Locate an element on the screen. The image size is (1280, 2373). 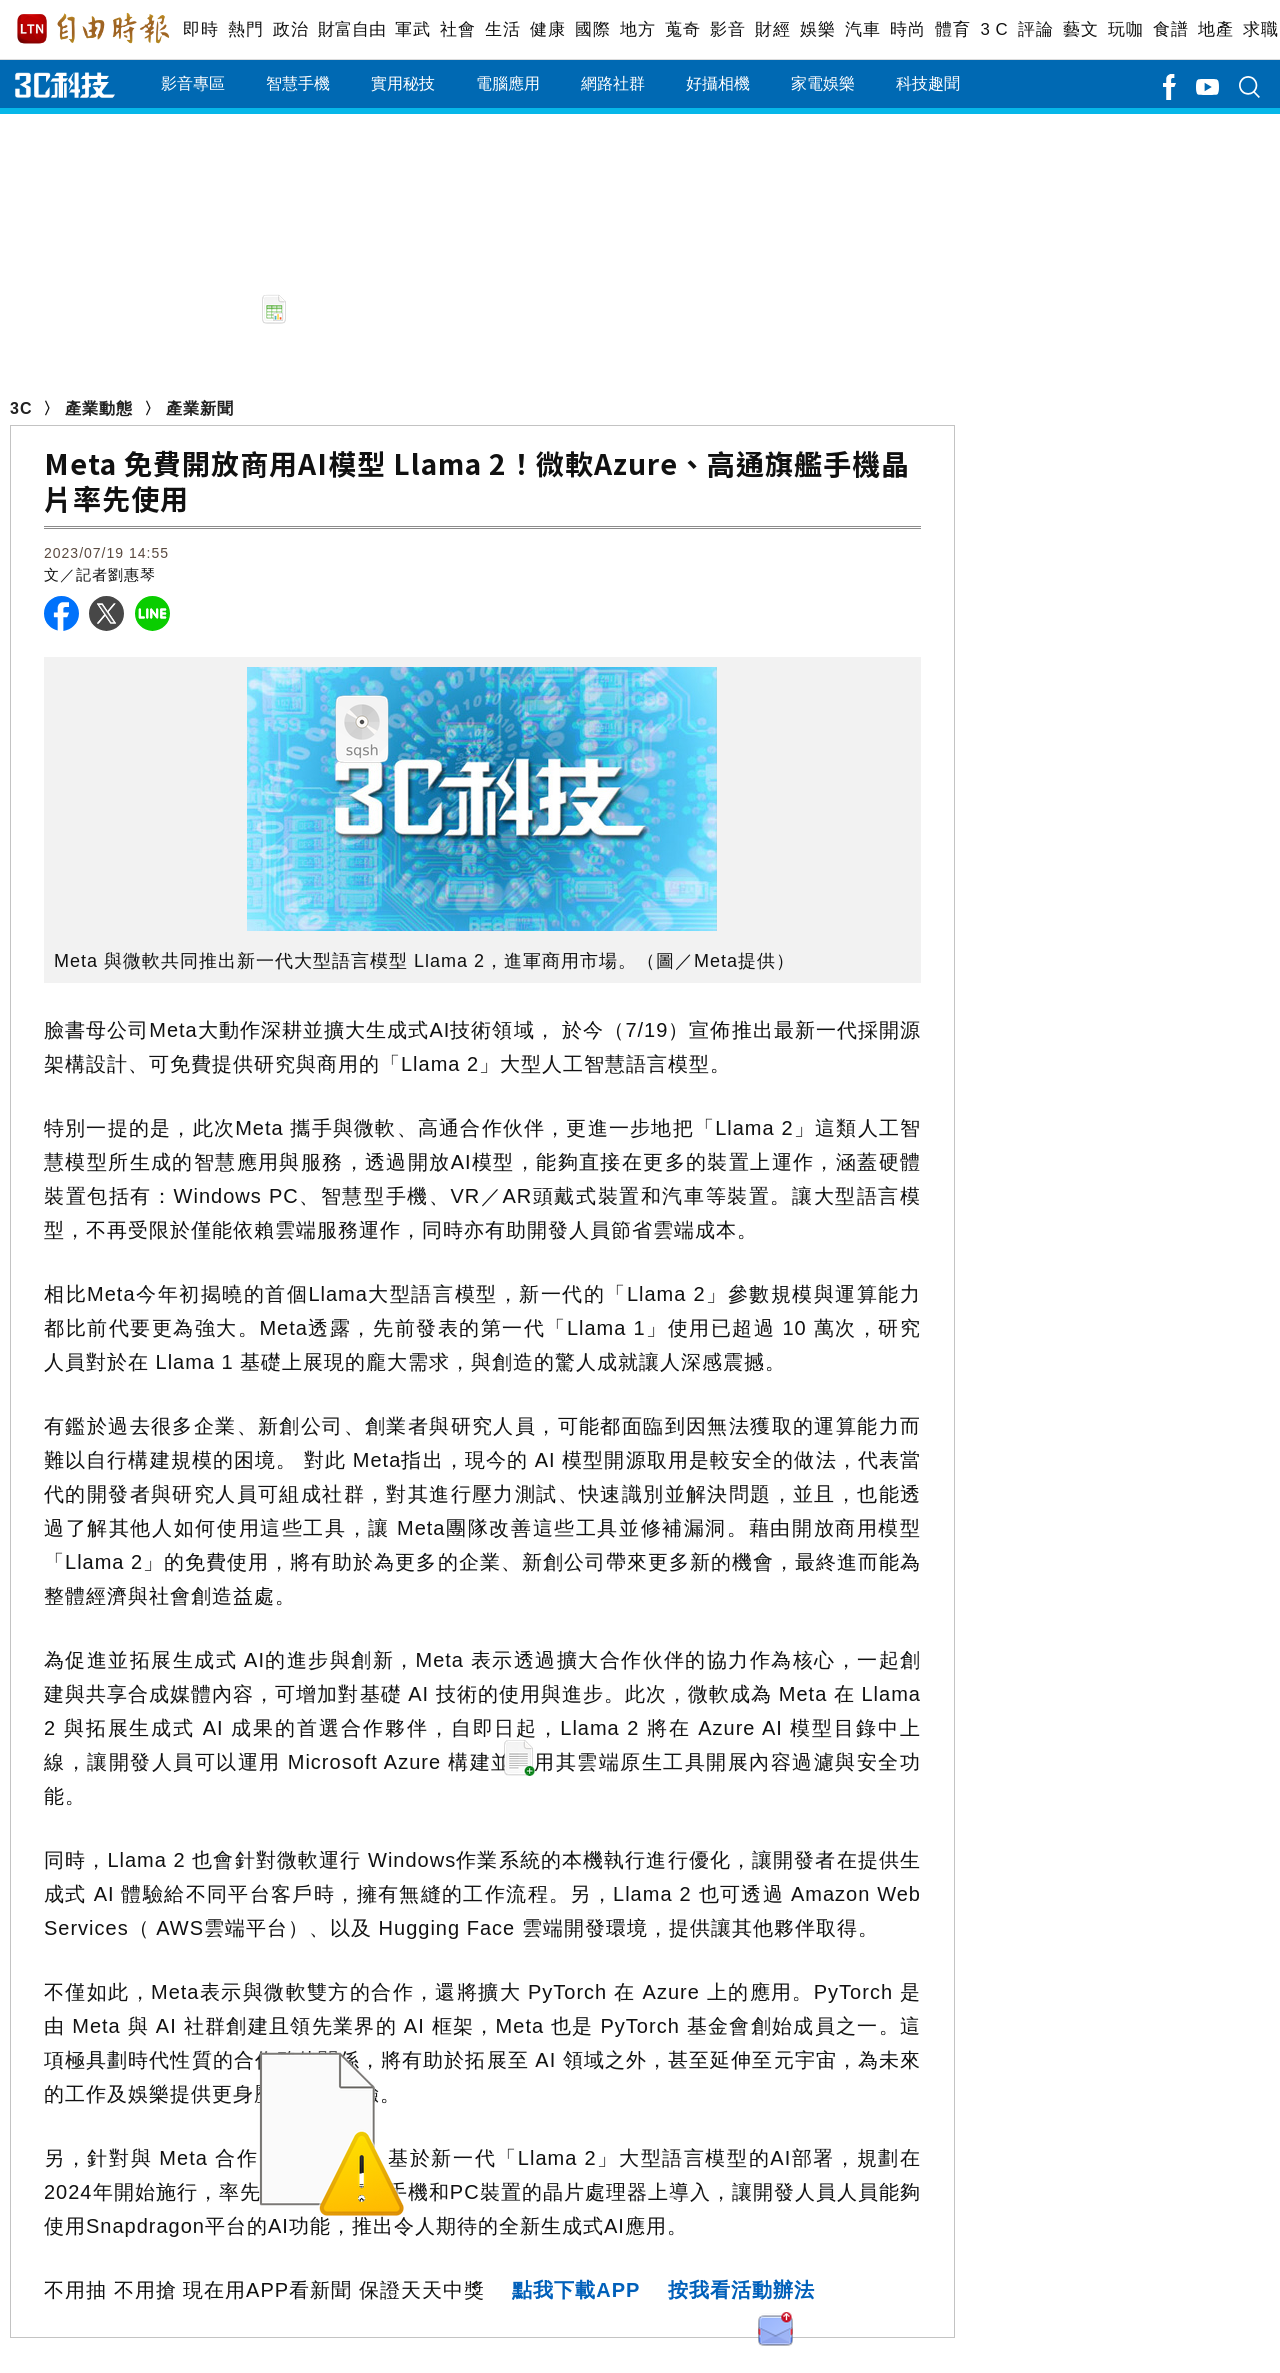
open a spreadsheet file is located at coordinates (274, 309).